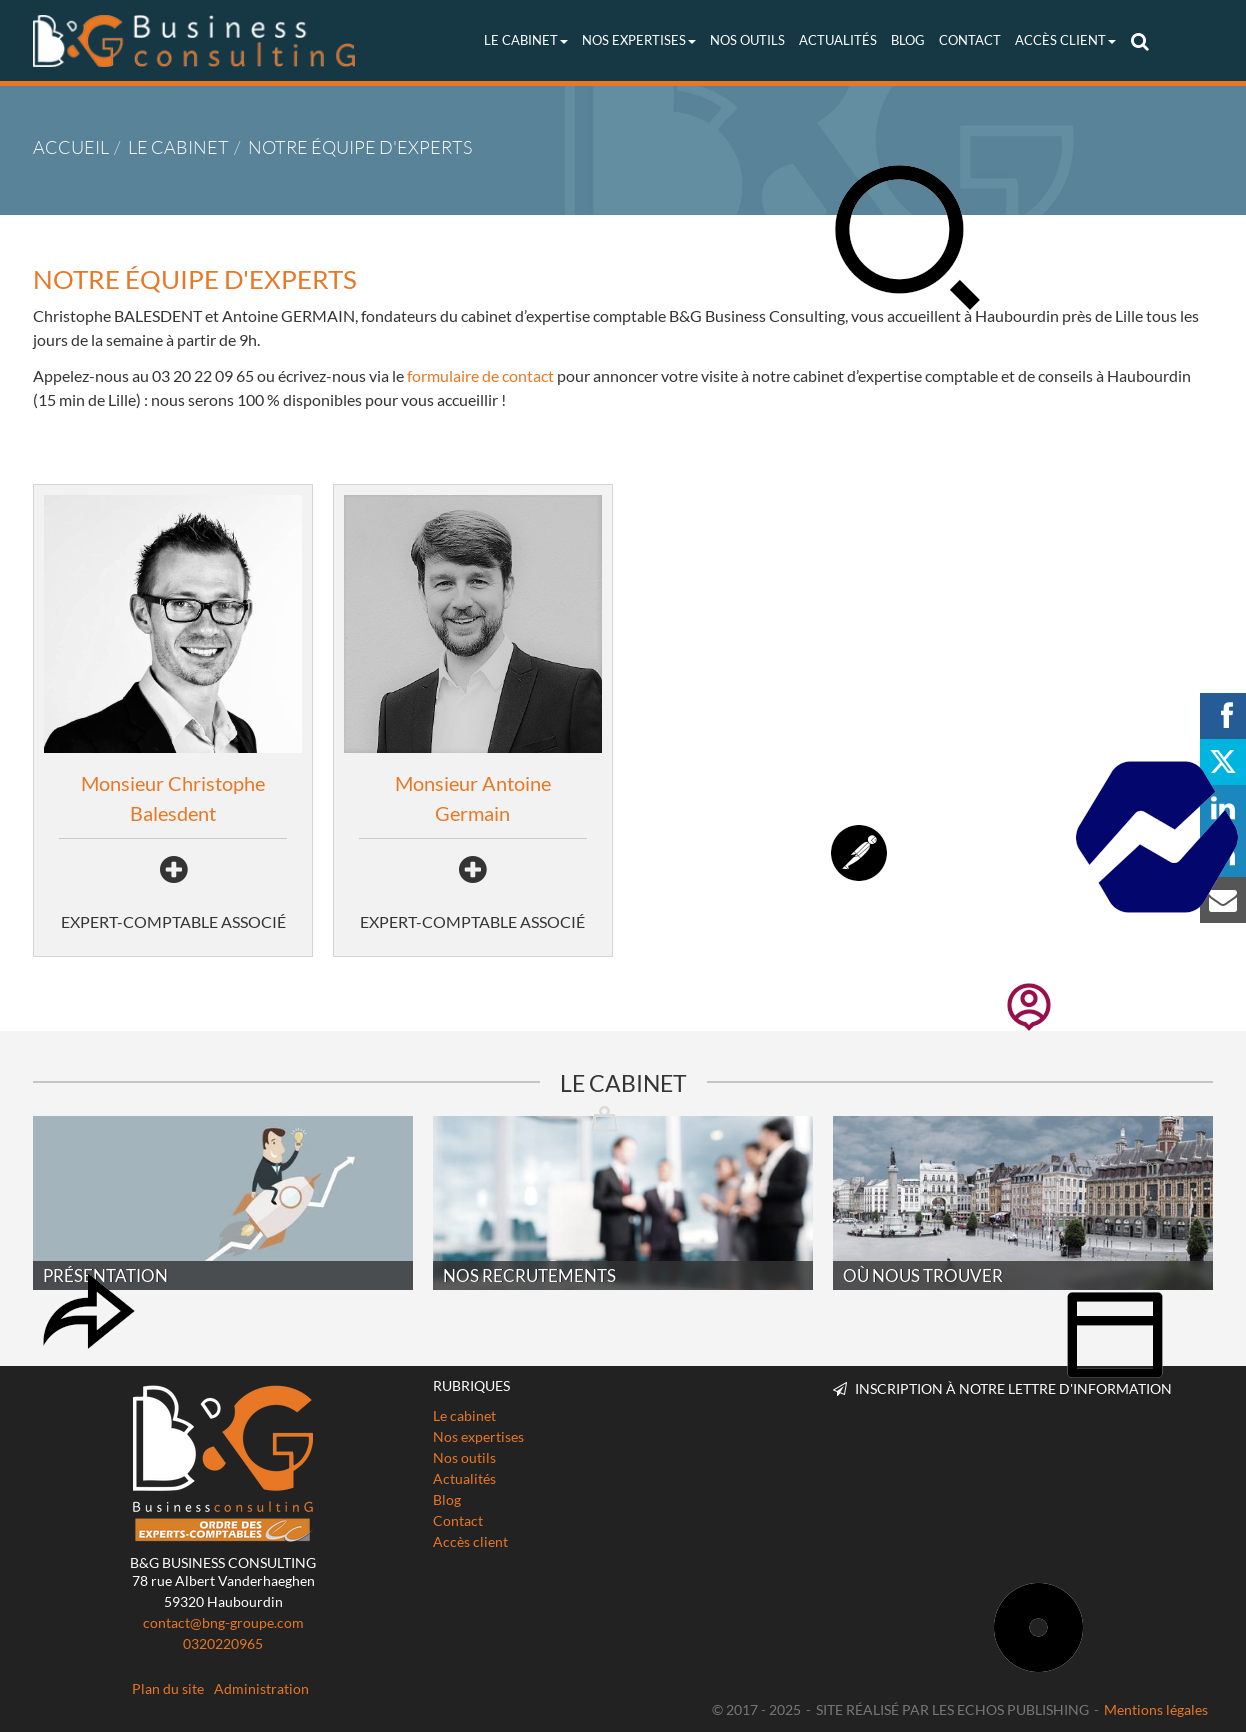 This screenshot has height=1732, width=1246. Describe the element at coordinates (1038, 1627) in the screenshot. I see `focus on a selected element or area` at that location.